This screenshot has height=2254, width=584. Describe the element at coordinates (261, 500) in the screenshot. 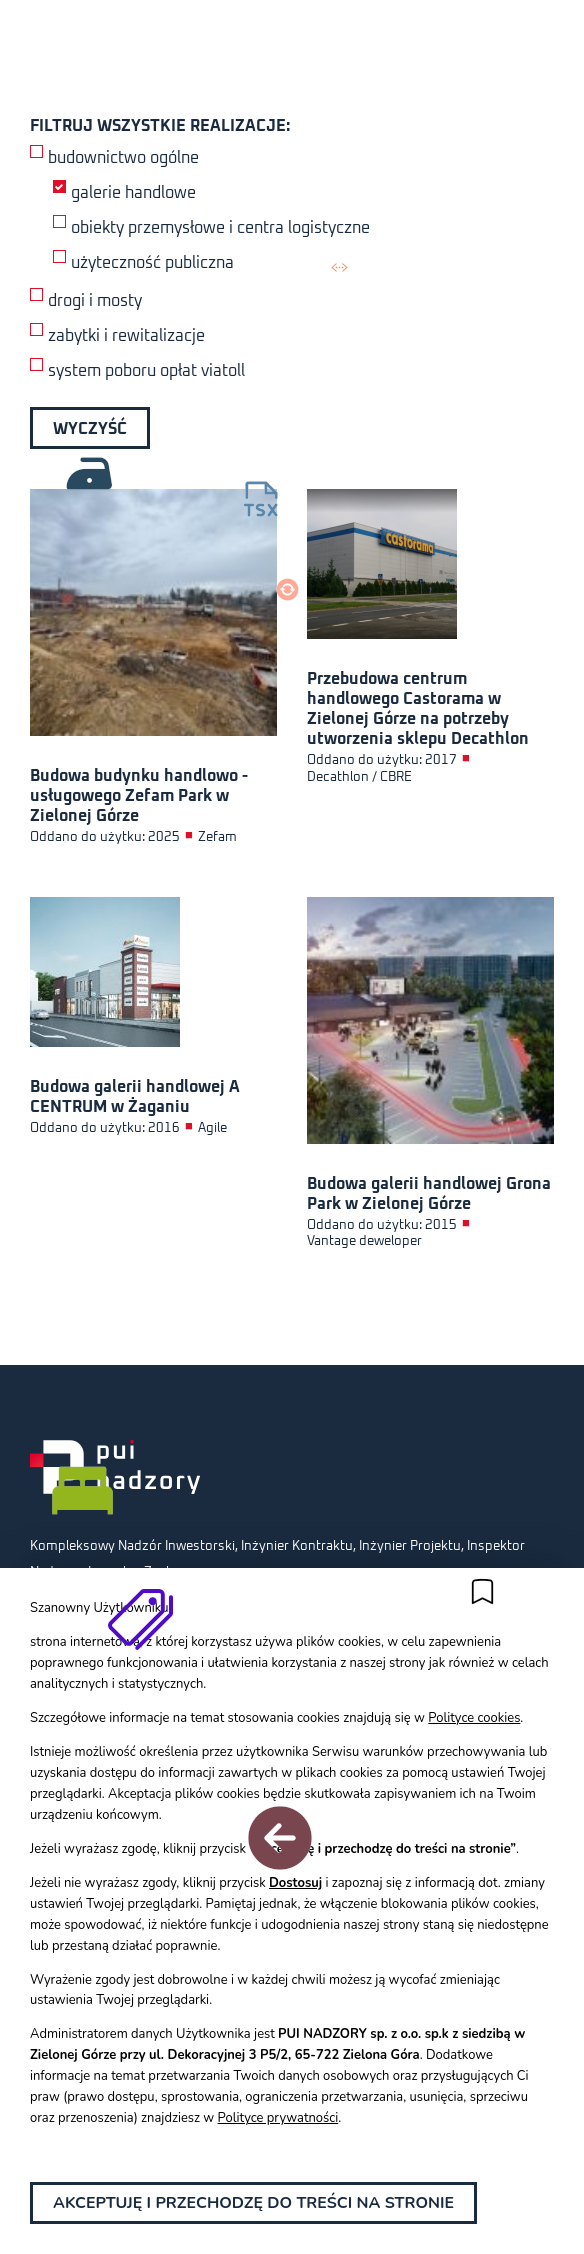

I see `a TypeScript React component file` at that location.